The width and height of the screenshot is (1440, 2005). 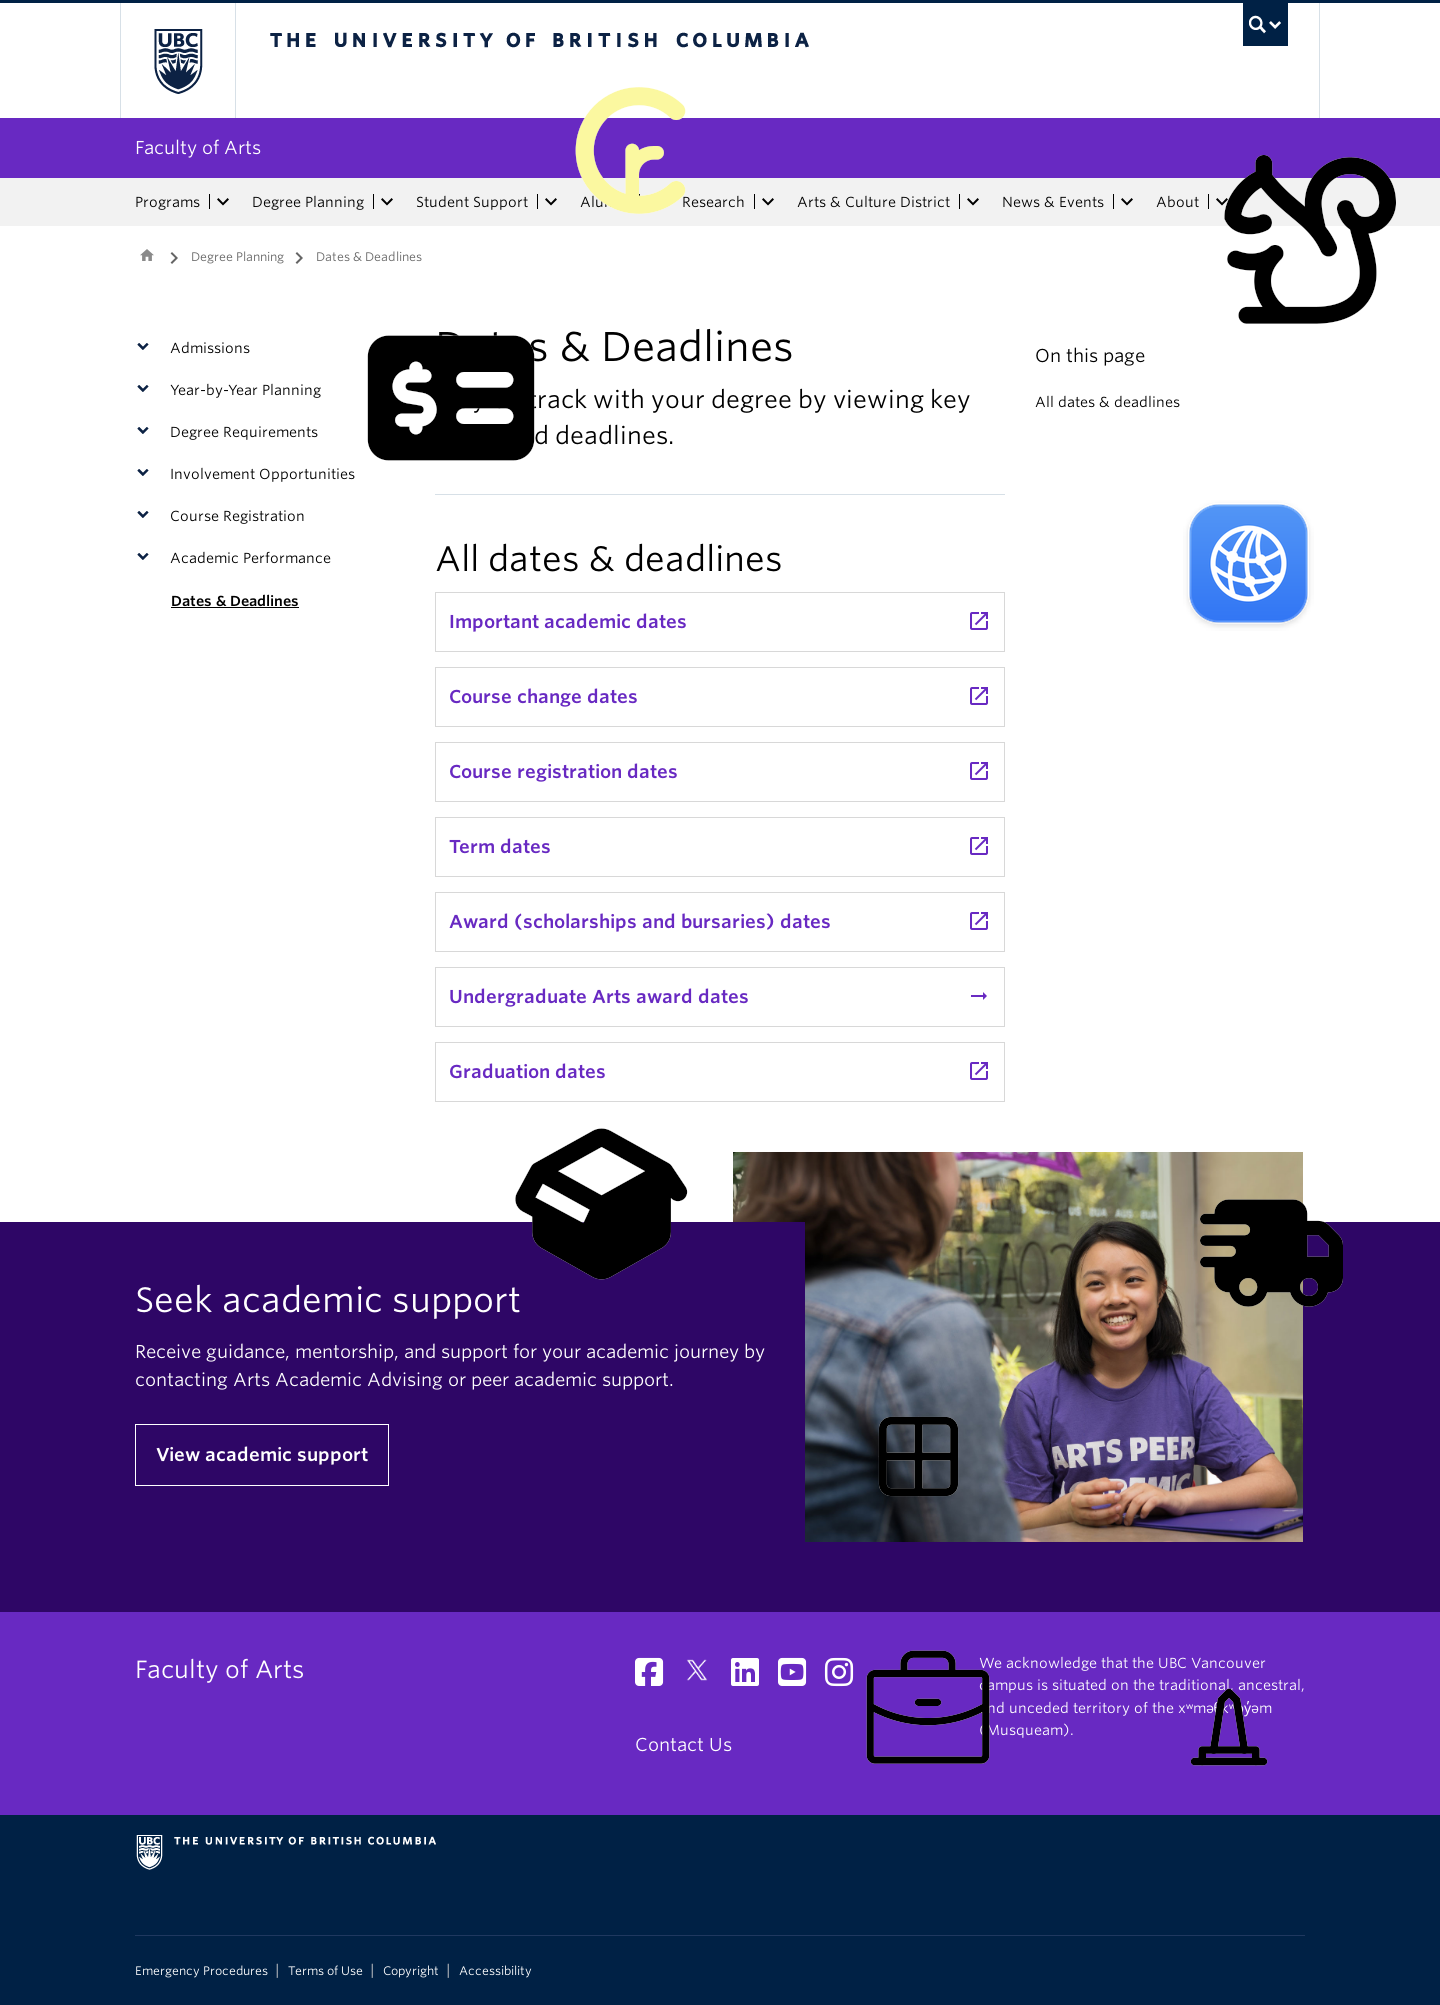 What do you see at coordinates (1271, 1249) in the screenshot?
I see `indicates express or fast shipping` at bounding box center [1271, 1249].